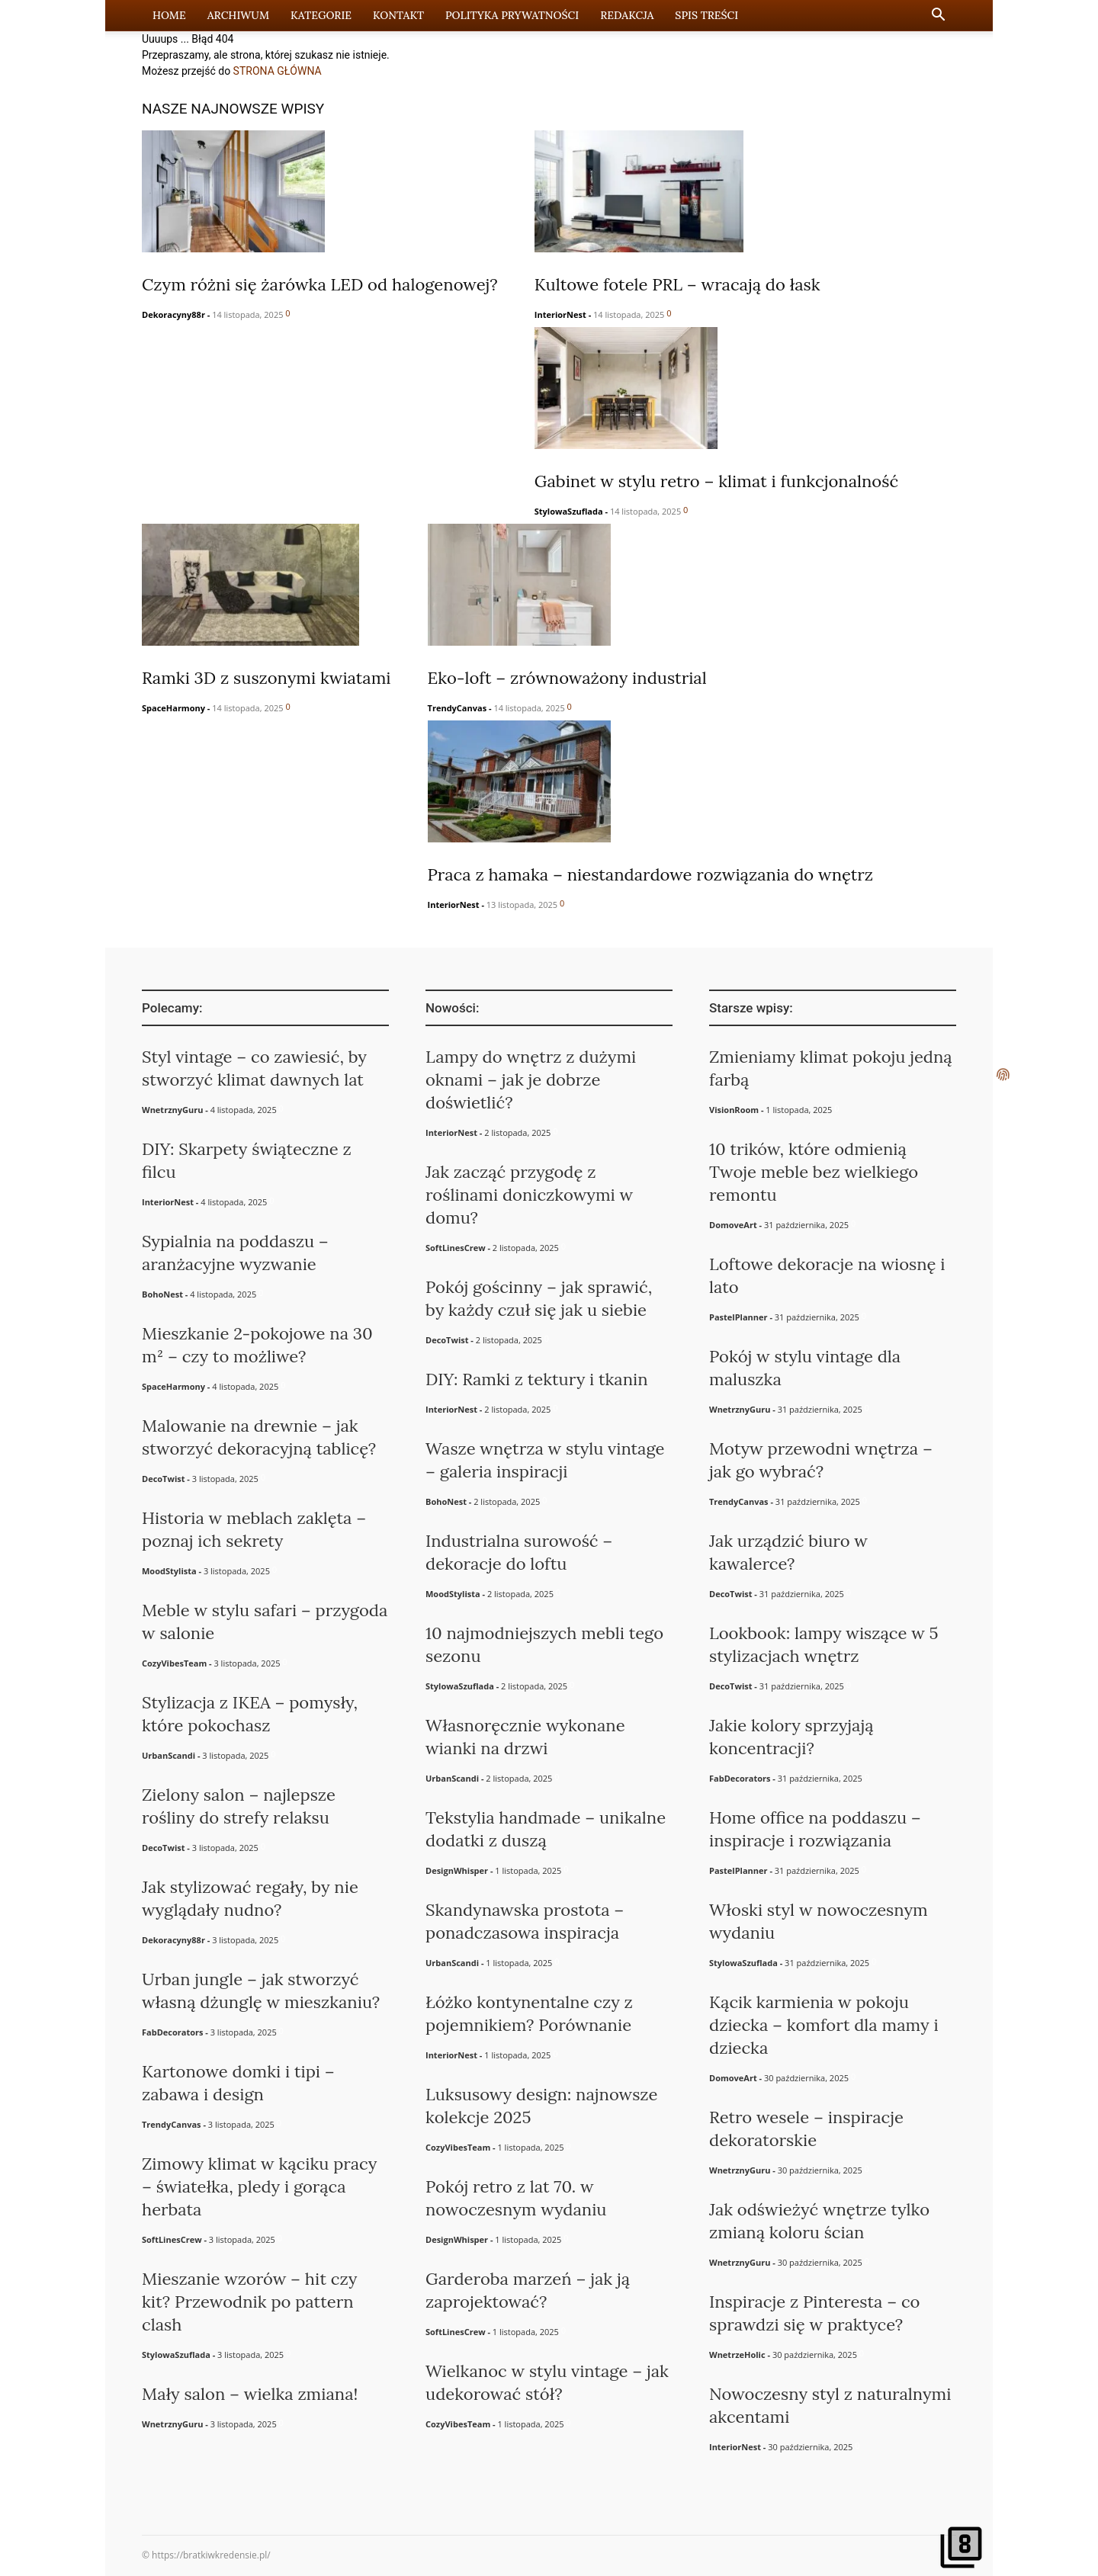 This screenshot has height=2576, width=1098. Describe the element at coordinates (1003, 1074) in the screenshot. I see `authenticate with biometric fingerprint` at that location.